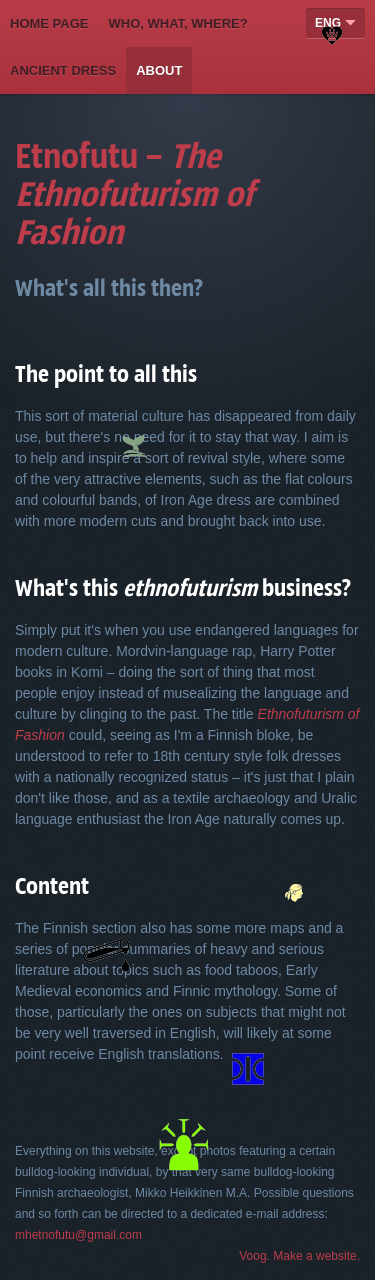 This screenshot has width=375, height=1280. What do you see at coordinates (106, 956) in the screenshot?
I see `access chemistry or lab features` at bounding box center [106, 956].